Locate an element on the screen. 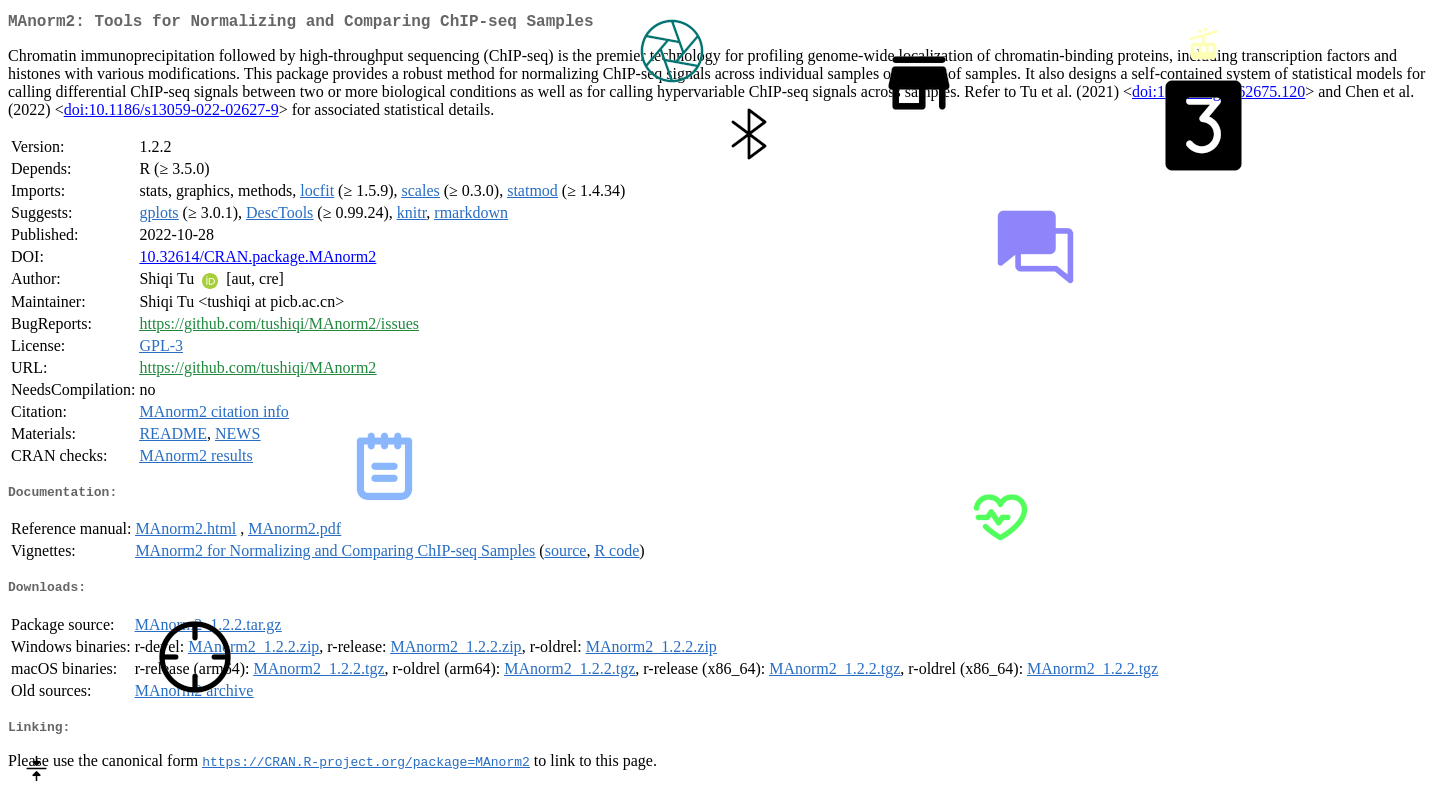 This screenshot has height=799, width=1440. collapse content vertically is located at coordinates (36, 768).